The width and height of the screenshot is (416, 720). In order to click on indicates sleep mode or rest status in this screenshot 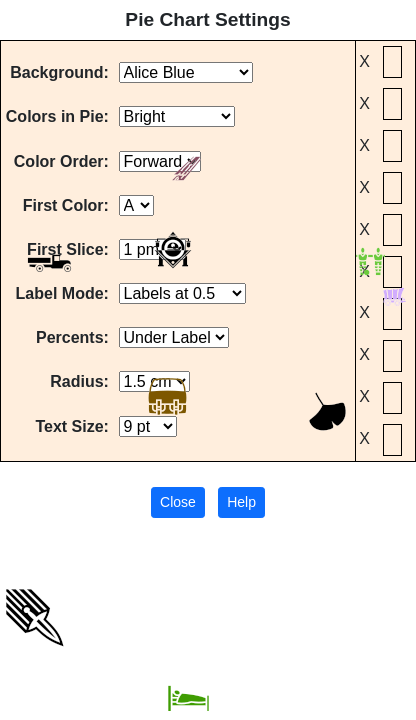, I will do `click(188, 693)`.